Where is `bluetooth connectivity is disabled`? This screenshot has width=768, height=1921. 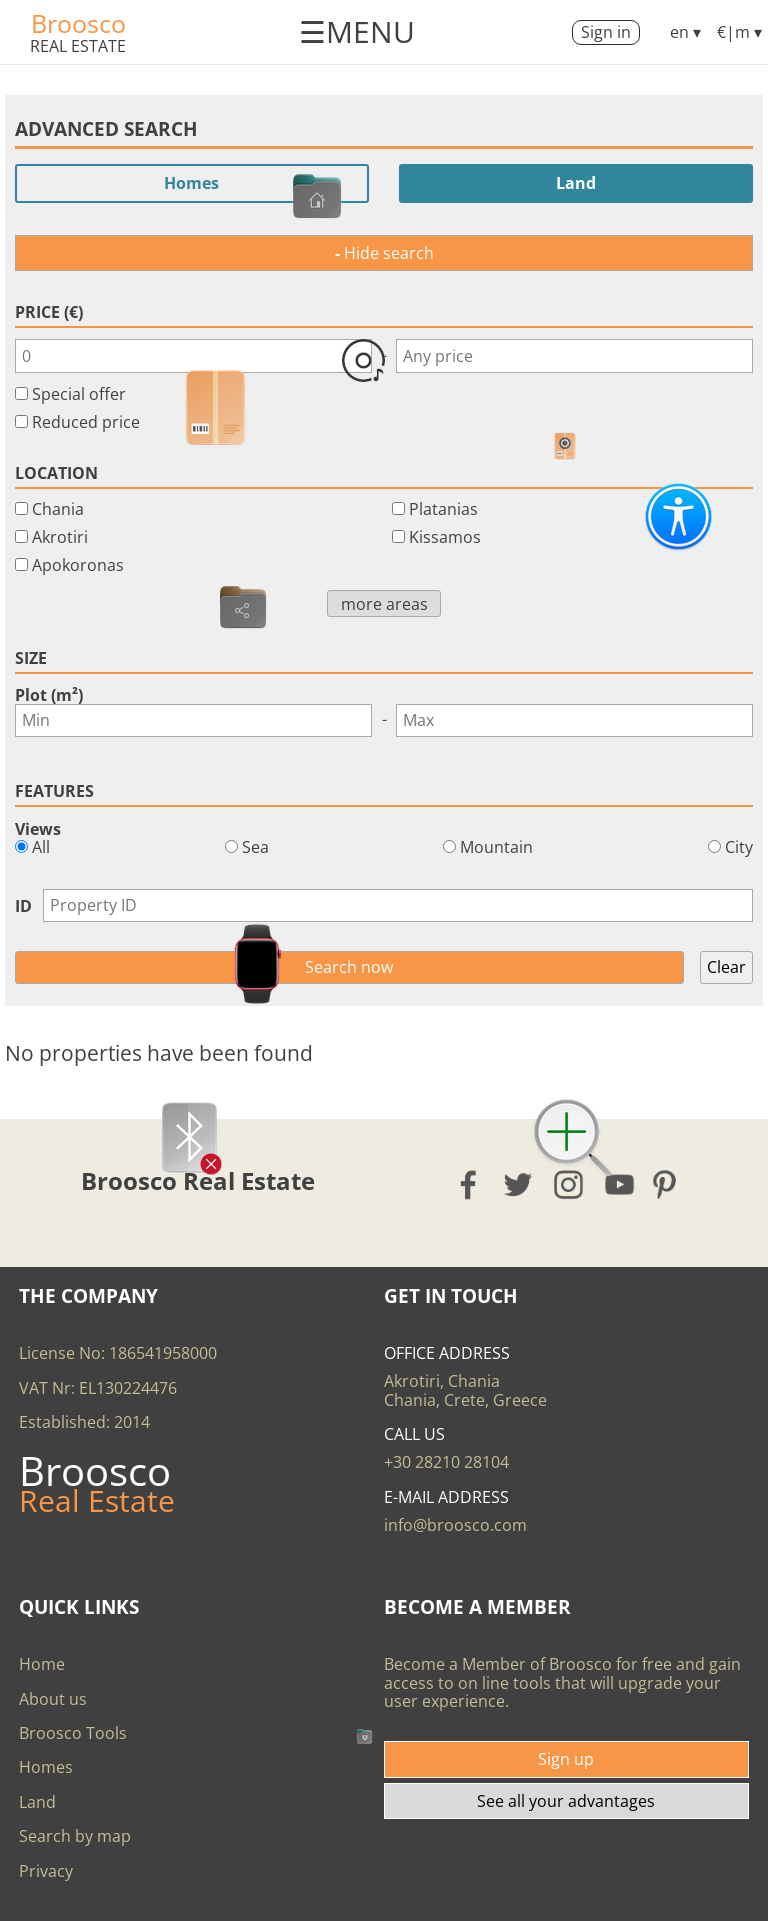
bluetooth connectivity is disabled is located at coordinates (189, 1137).